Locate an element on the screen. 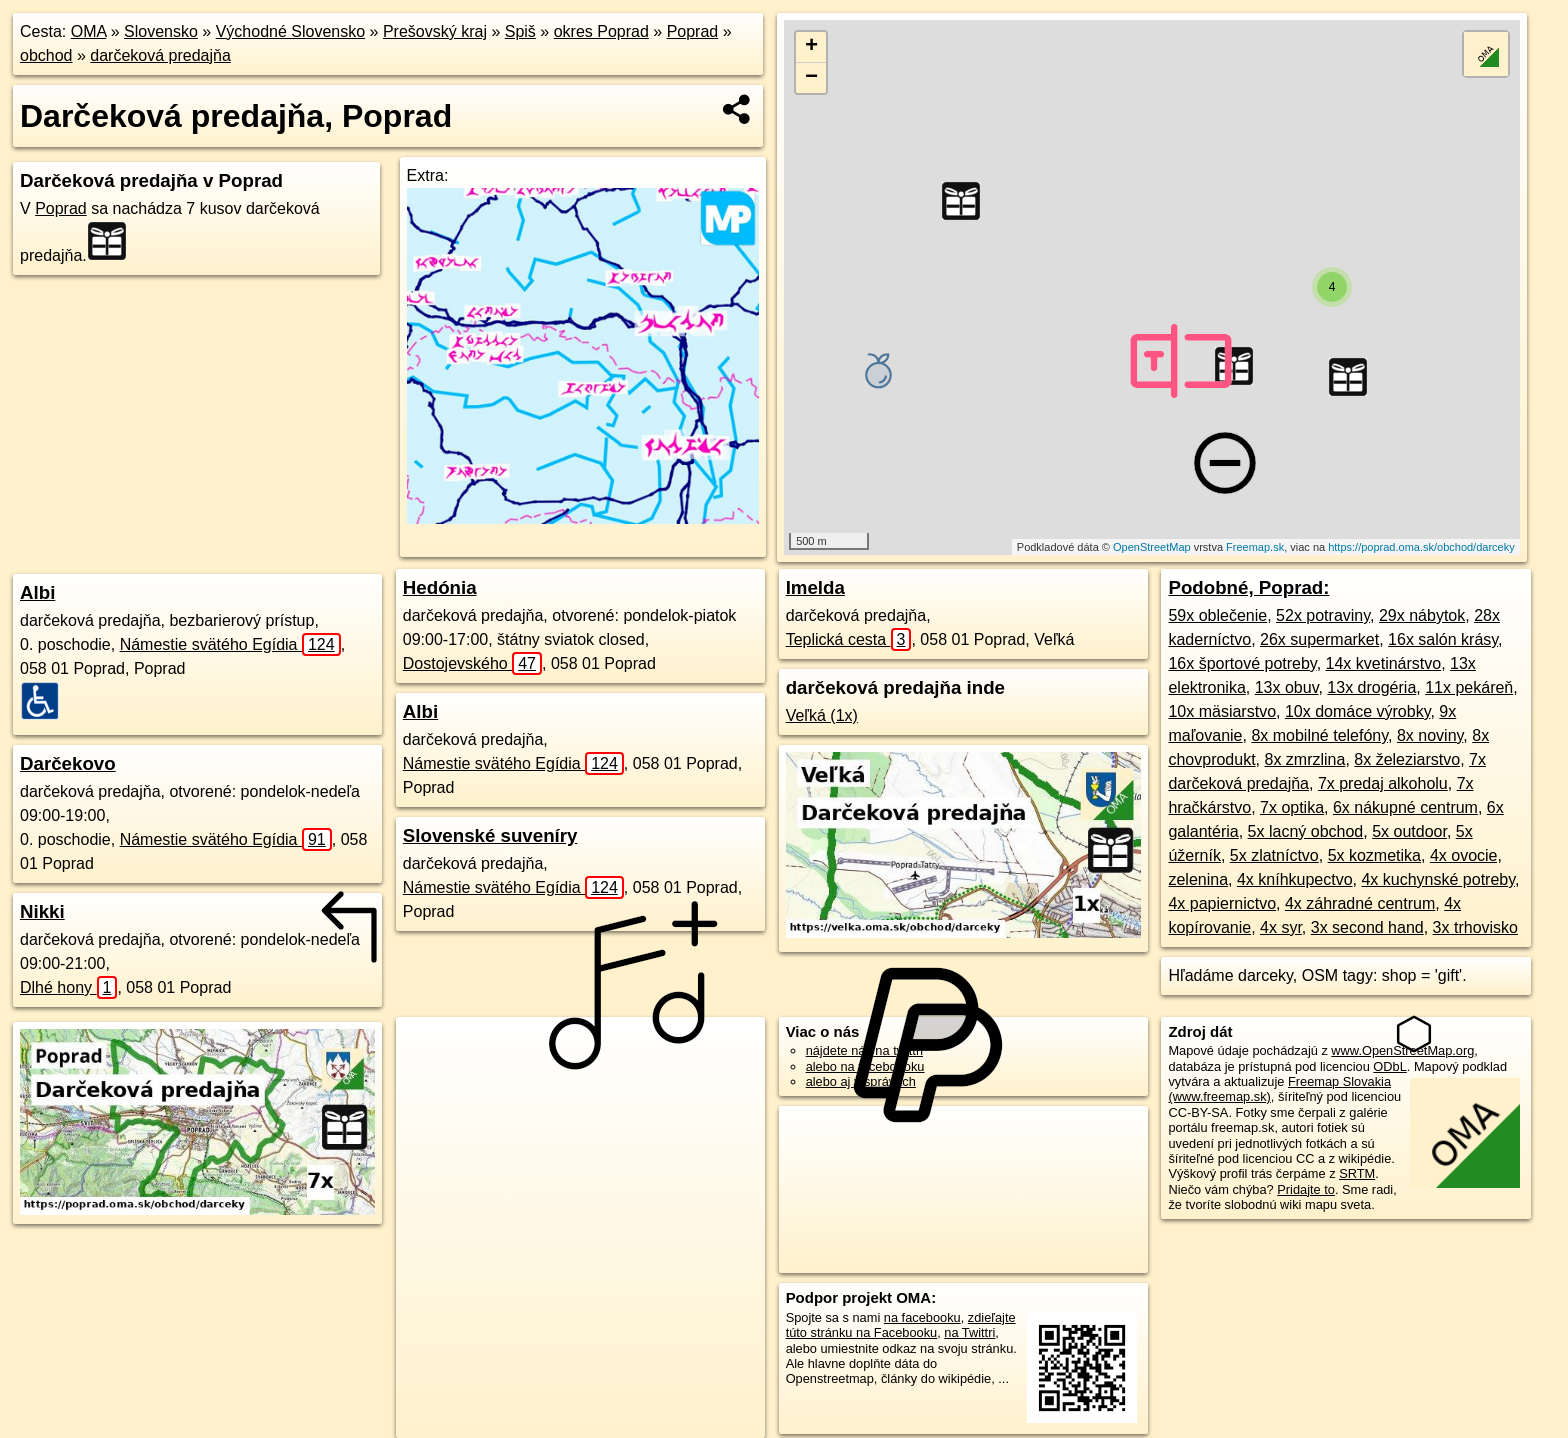 The width and height of the screenshot is (1568, 1438). add a new song to your library is located at coordinates (636, 988).